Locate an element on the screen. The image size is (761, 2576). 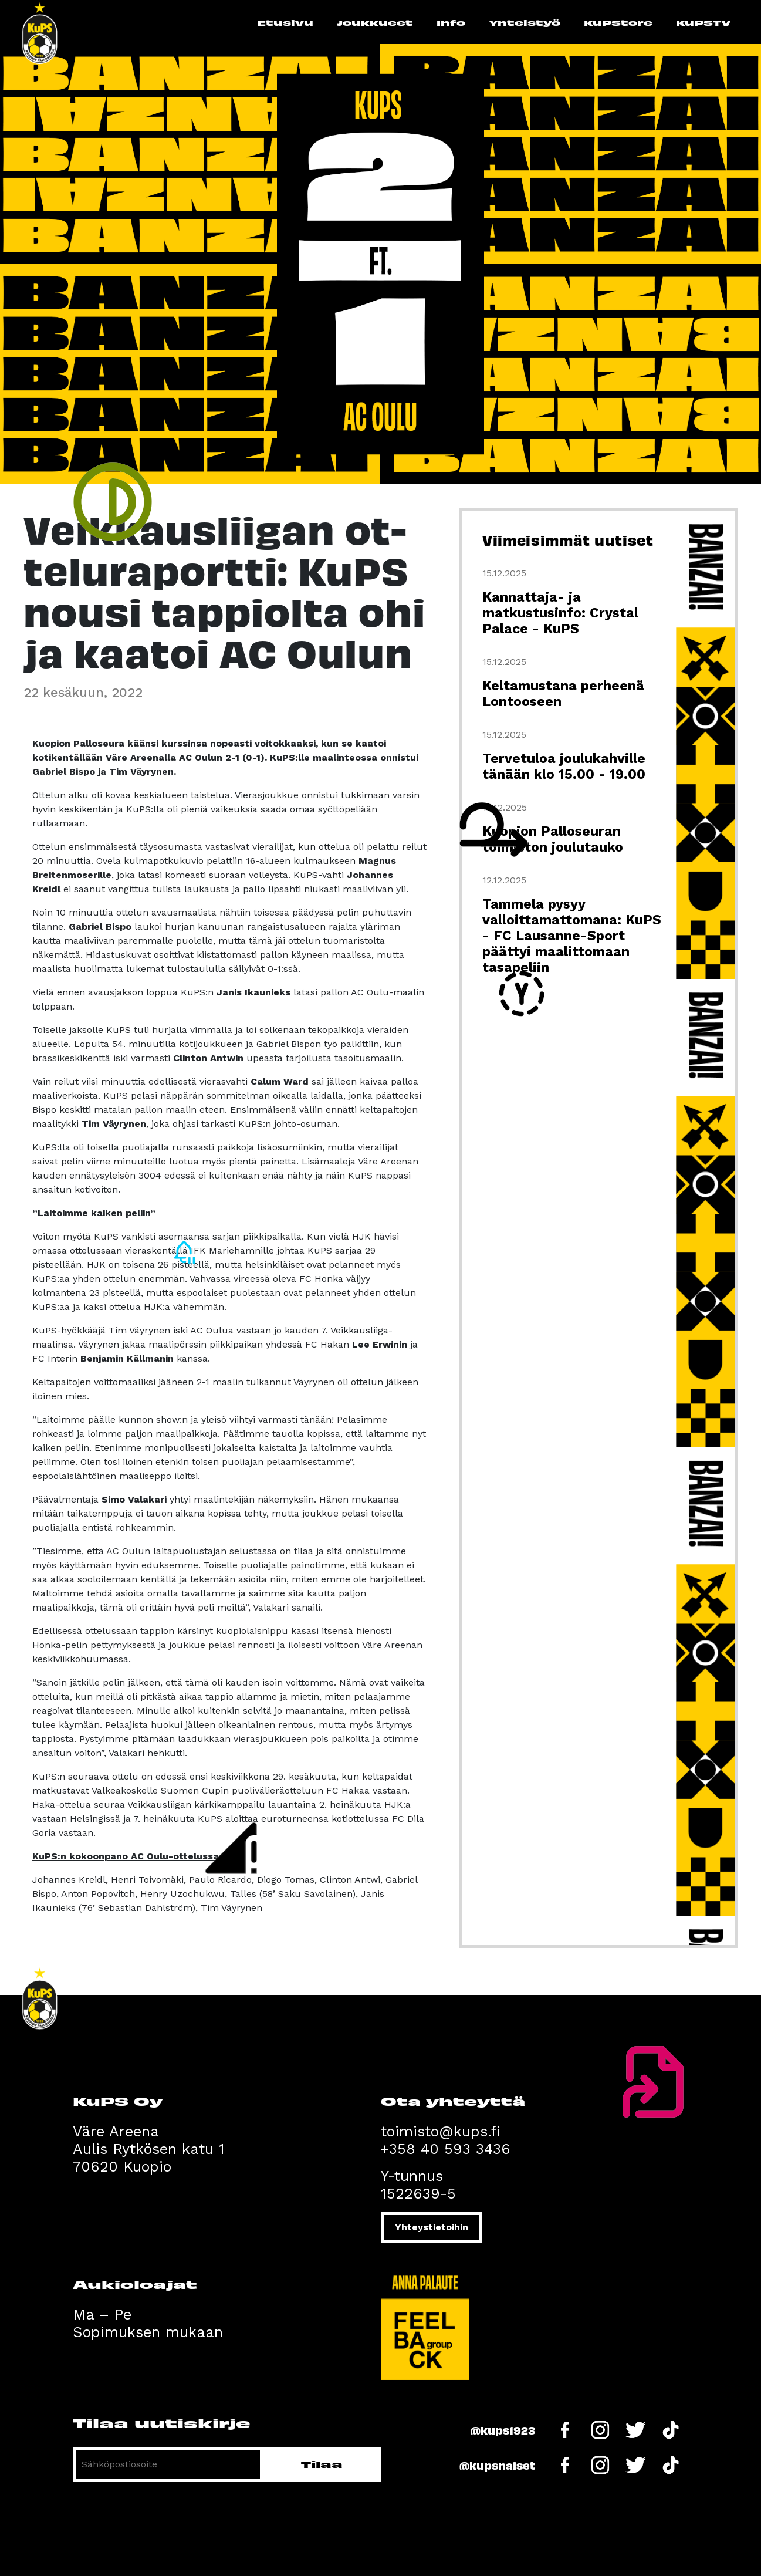
adjust display contrast settings is located at coordinates (113, 502).